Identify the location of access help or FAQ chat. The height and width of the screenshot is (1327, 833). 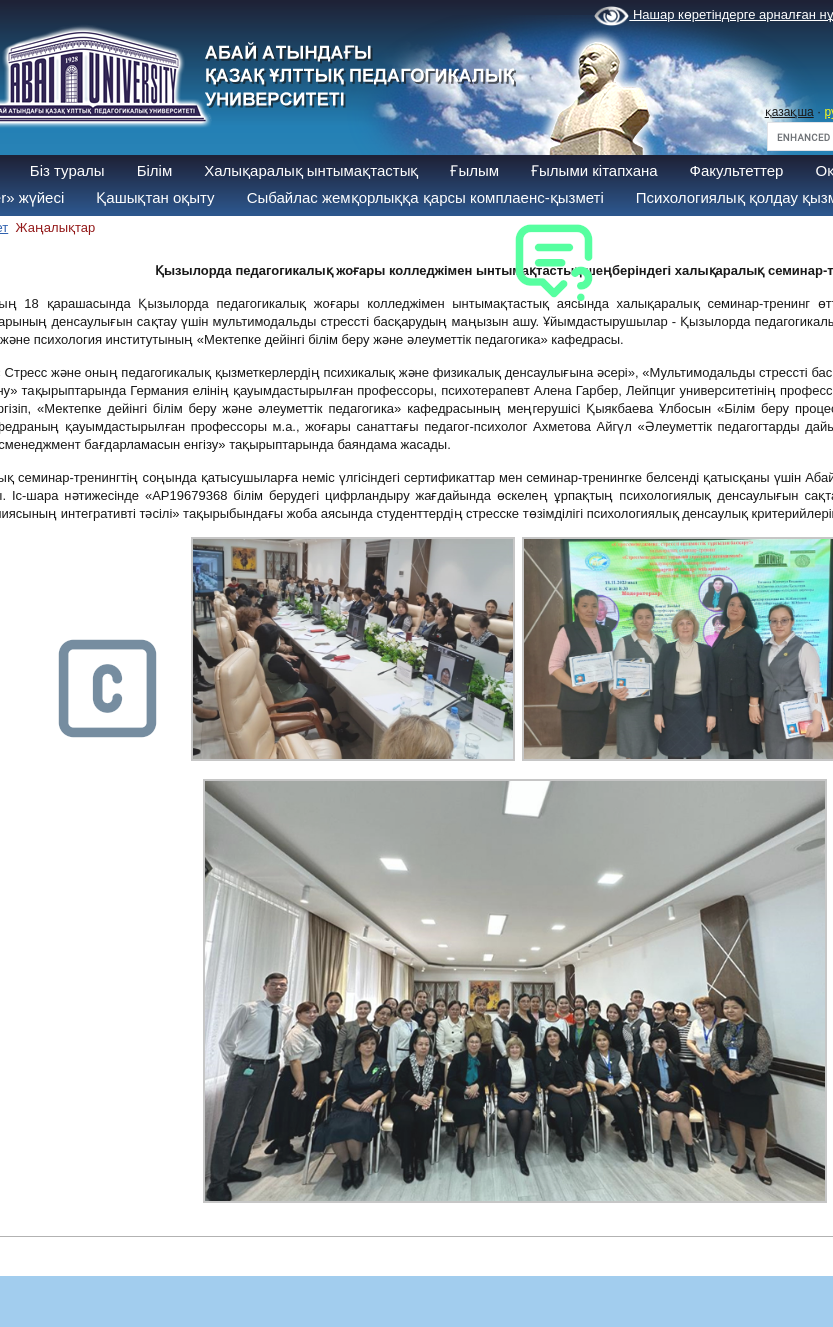
(554, 259).